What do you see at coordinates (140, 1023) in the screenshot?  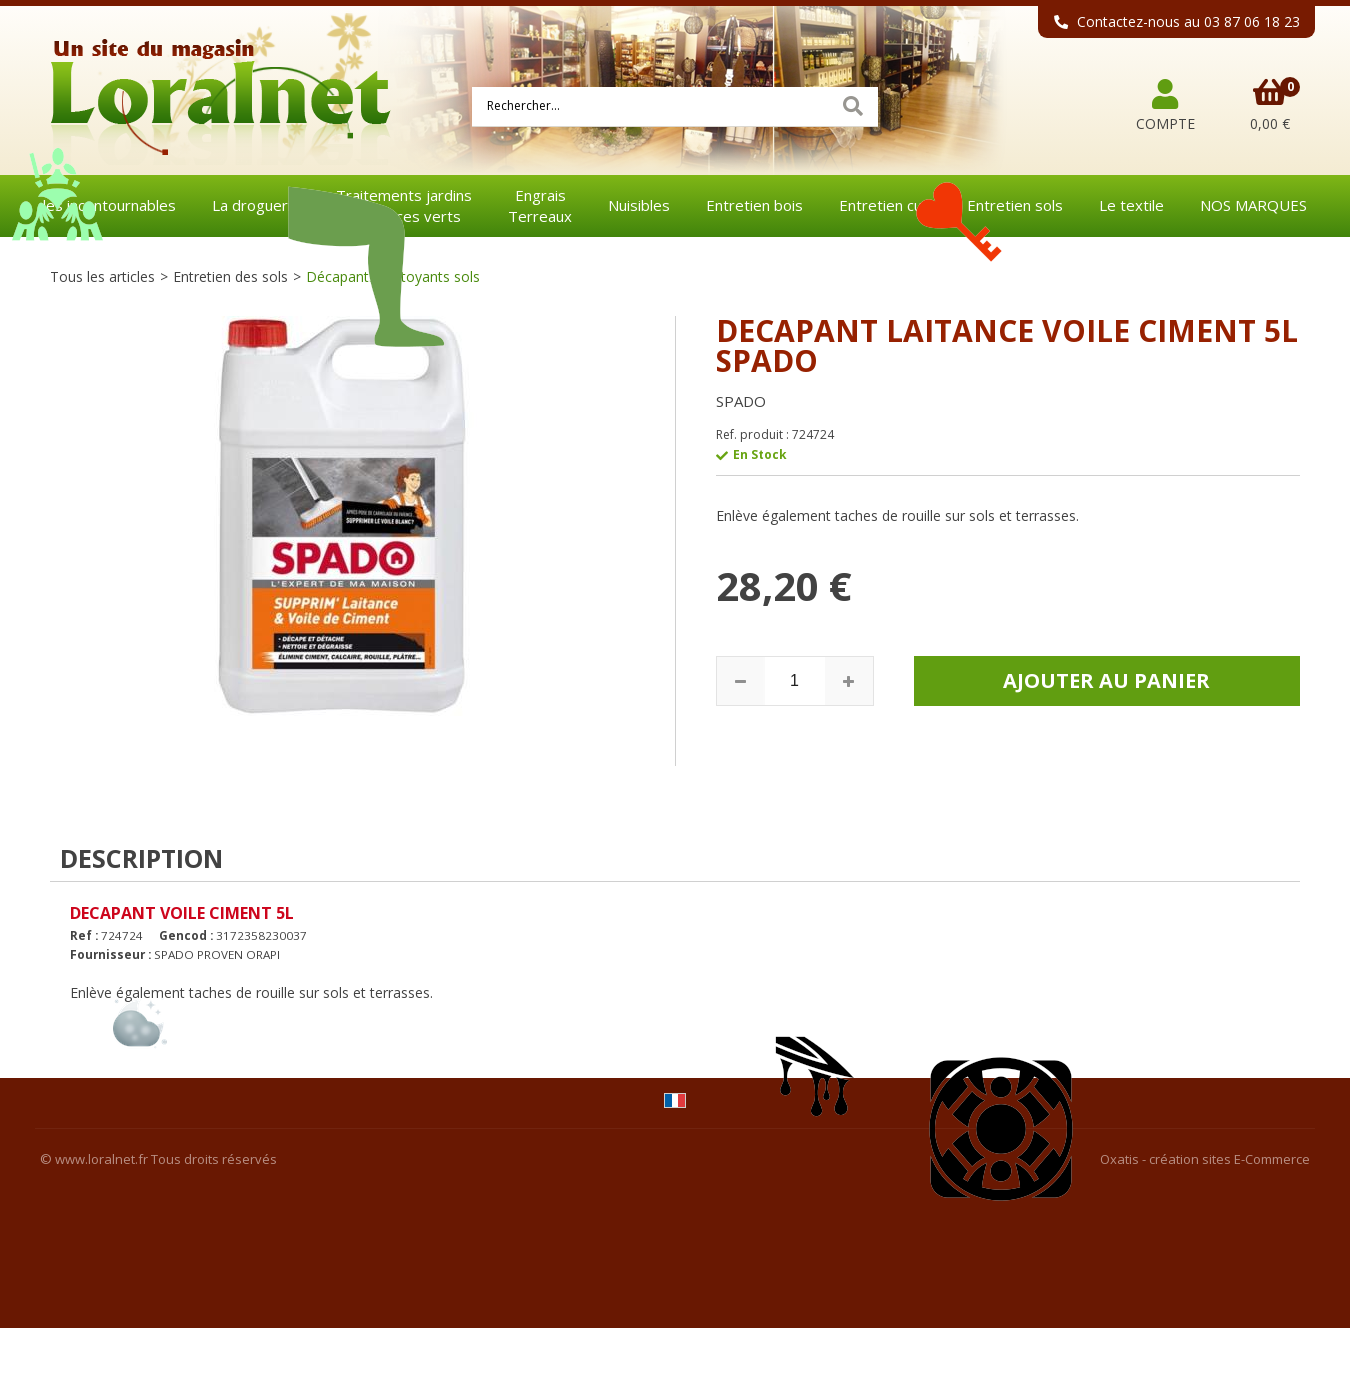 I see `indicates cloudy nighttime weather conditions` at bounding box center [140, 1023].